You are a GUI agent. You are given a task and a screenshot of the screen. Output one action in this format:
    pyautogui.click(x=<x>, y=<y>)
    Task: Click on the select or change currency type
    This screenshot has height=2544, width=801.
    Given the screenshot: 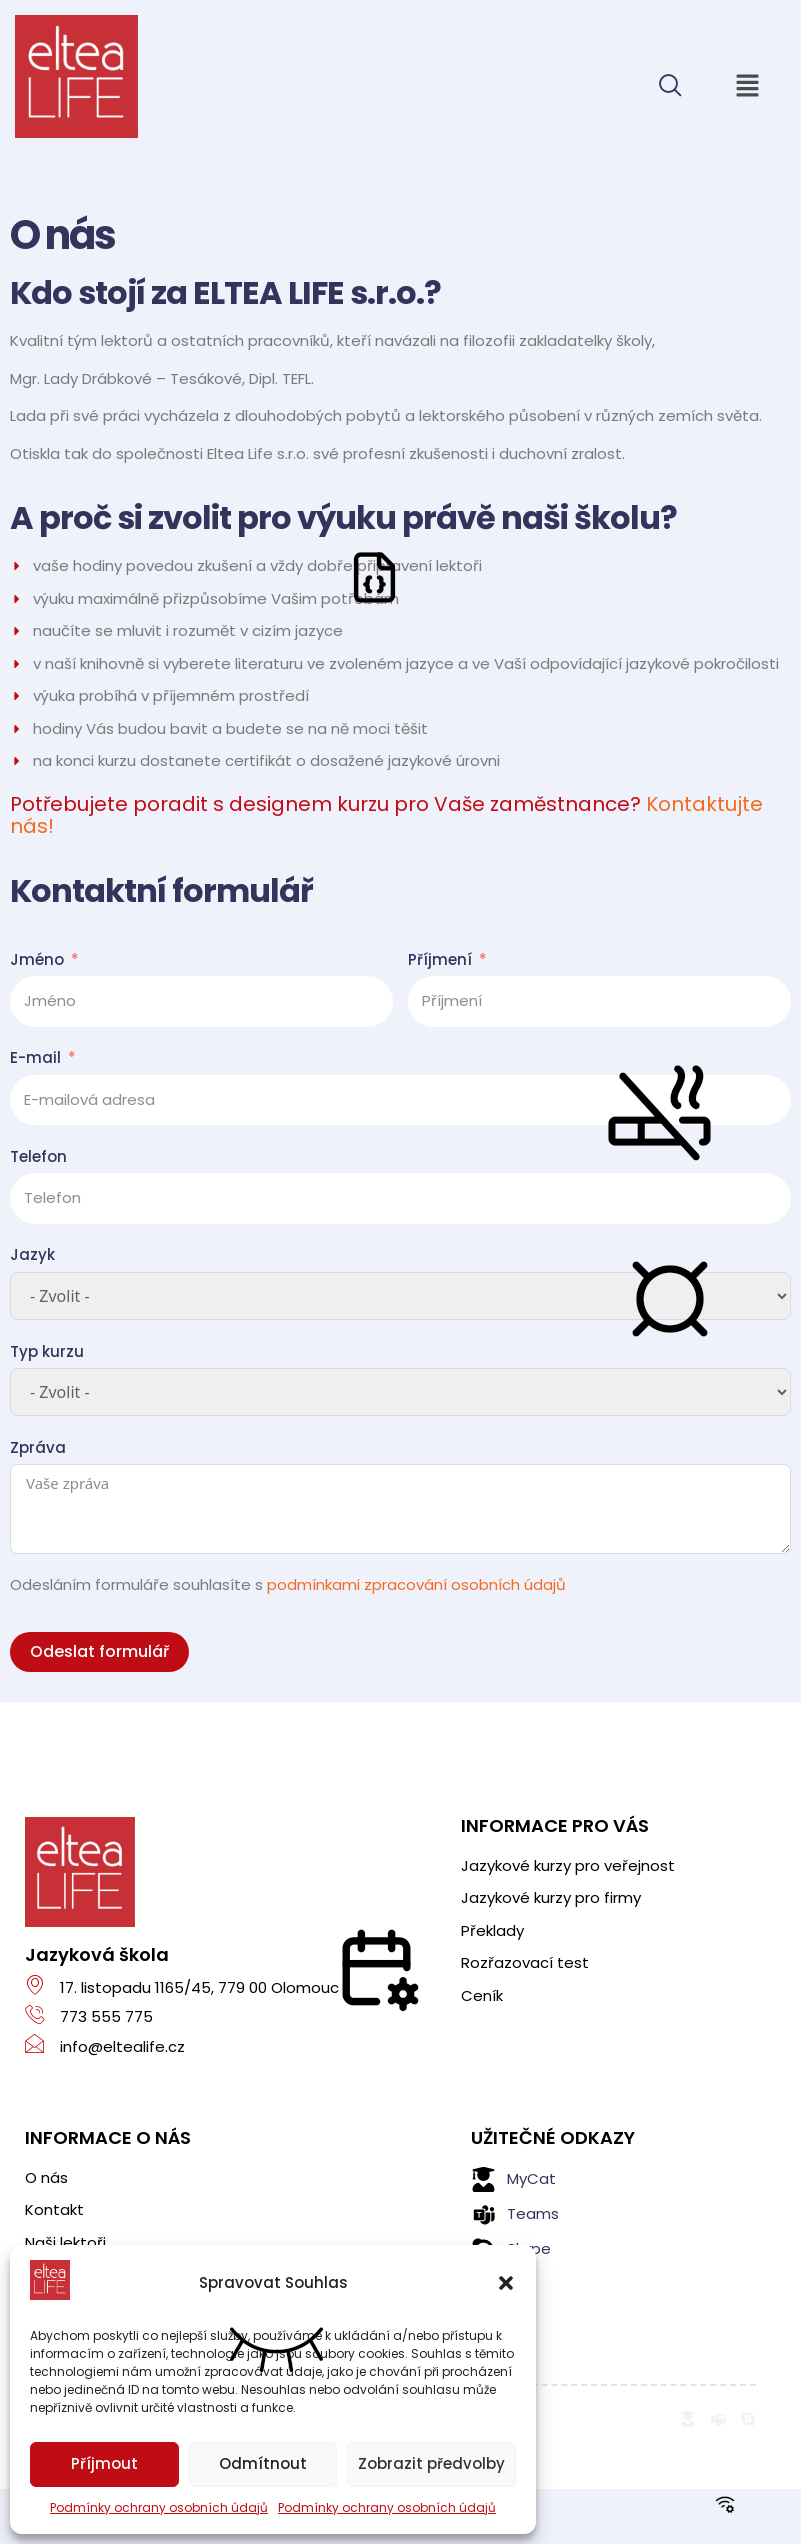 What is the action you would take?
    pyautogui.click(x=670, y=1299)
    